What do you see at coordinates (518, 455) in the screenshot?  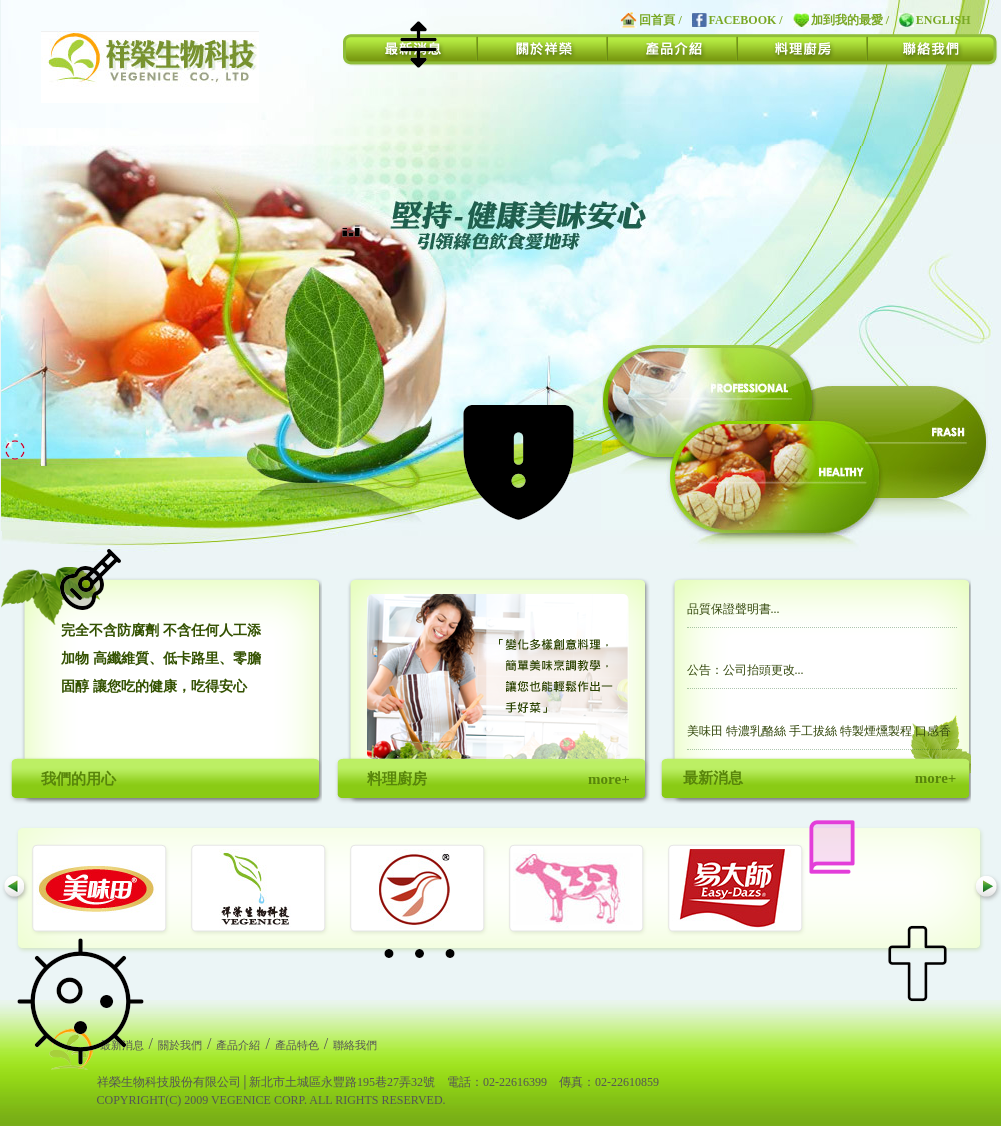 I see `indicates a security warning or potential threat` at bounding box center [518, 455].